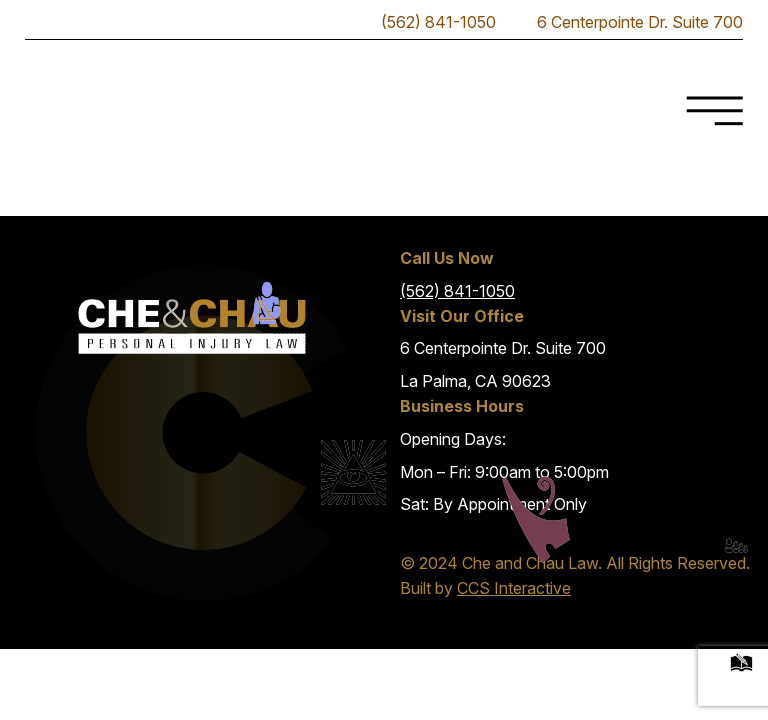  Describe the element at coordinates (536, 520) in the screenshot. I see `select the deshret (ancient Egyptian red crown) symbol` at that location.